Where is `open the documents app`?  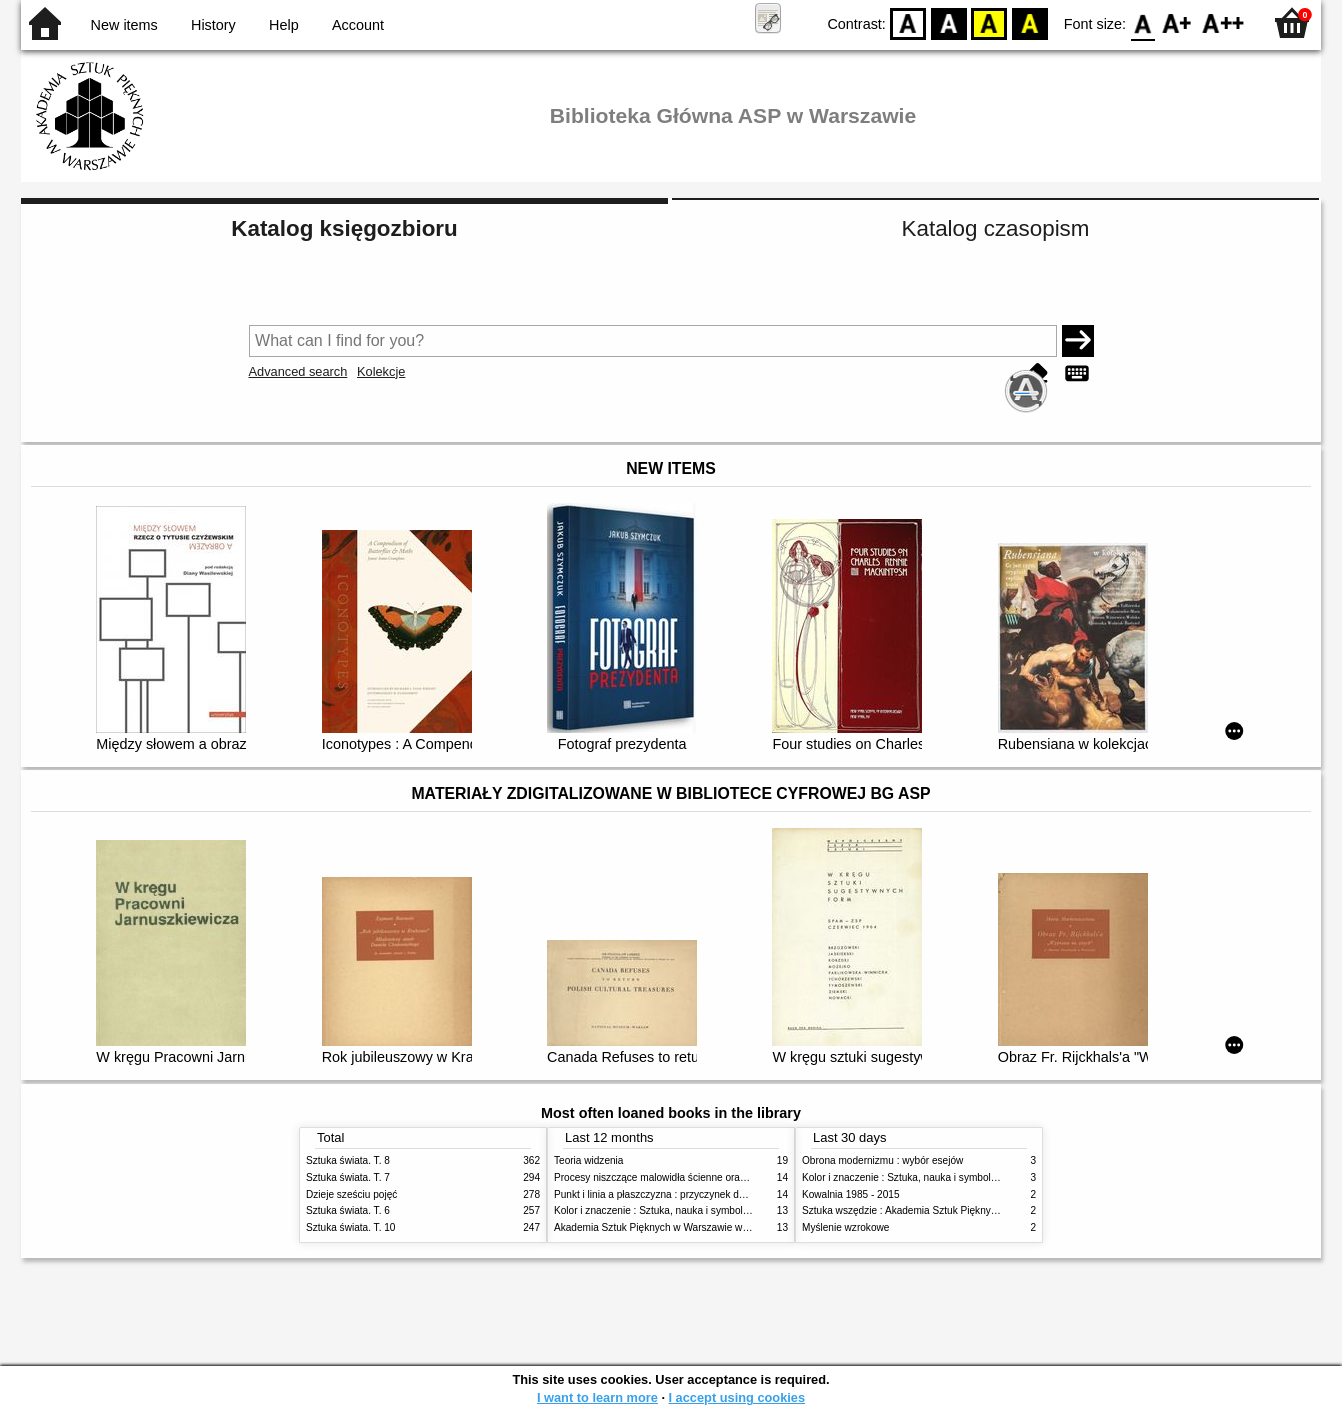 open the documents app is located at coordinates (768, 18).